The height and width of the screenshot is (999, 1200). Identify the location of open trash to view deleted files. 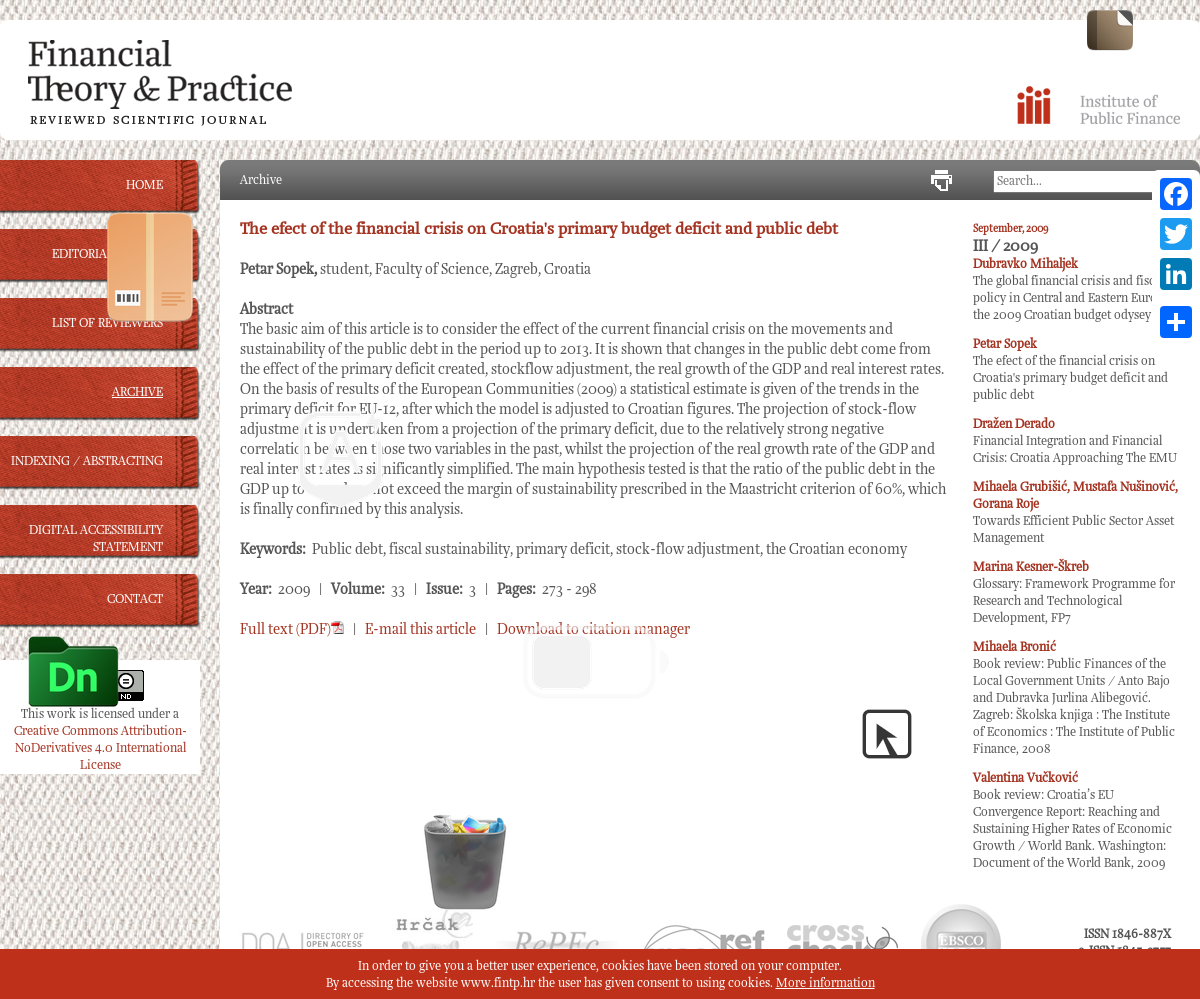
(465, 863).